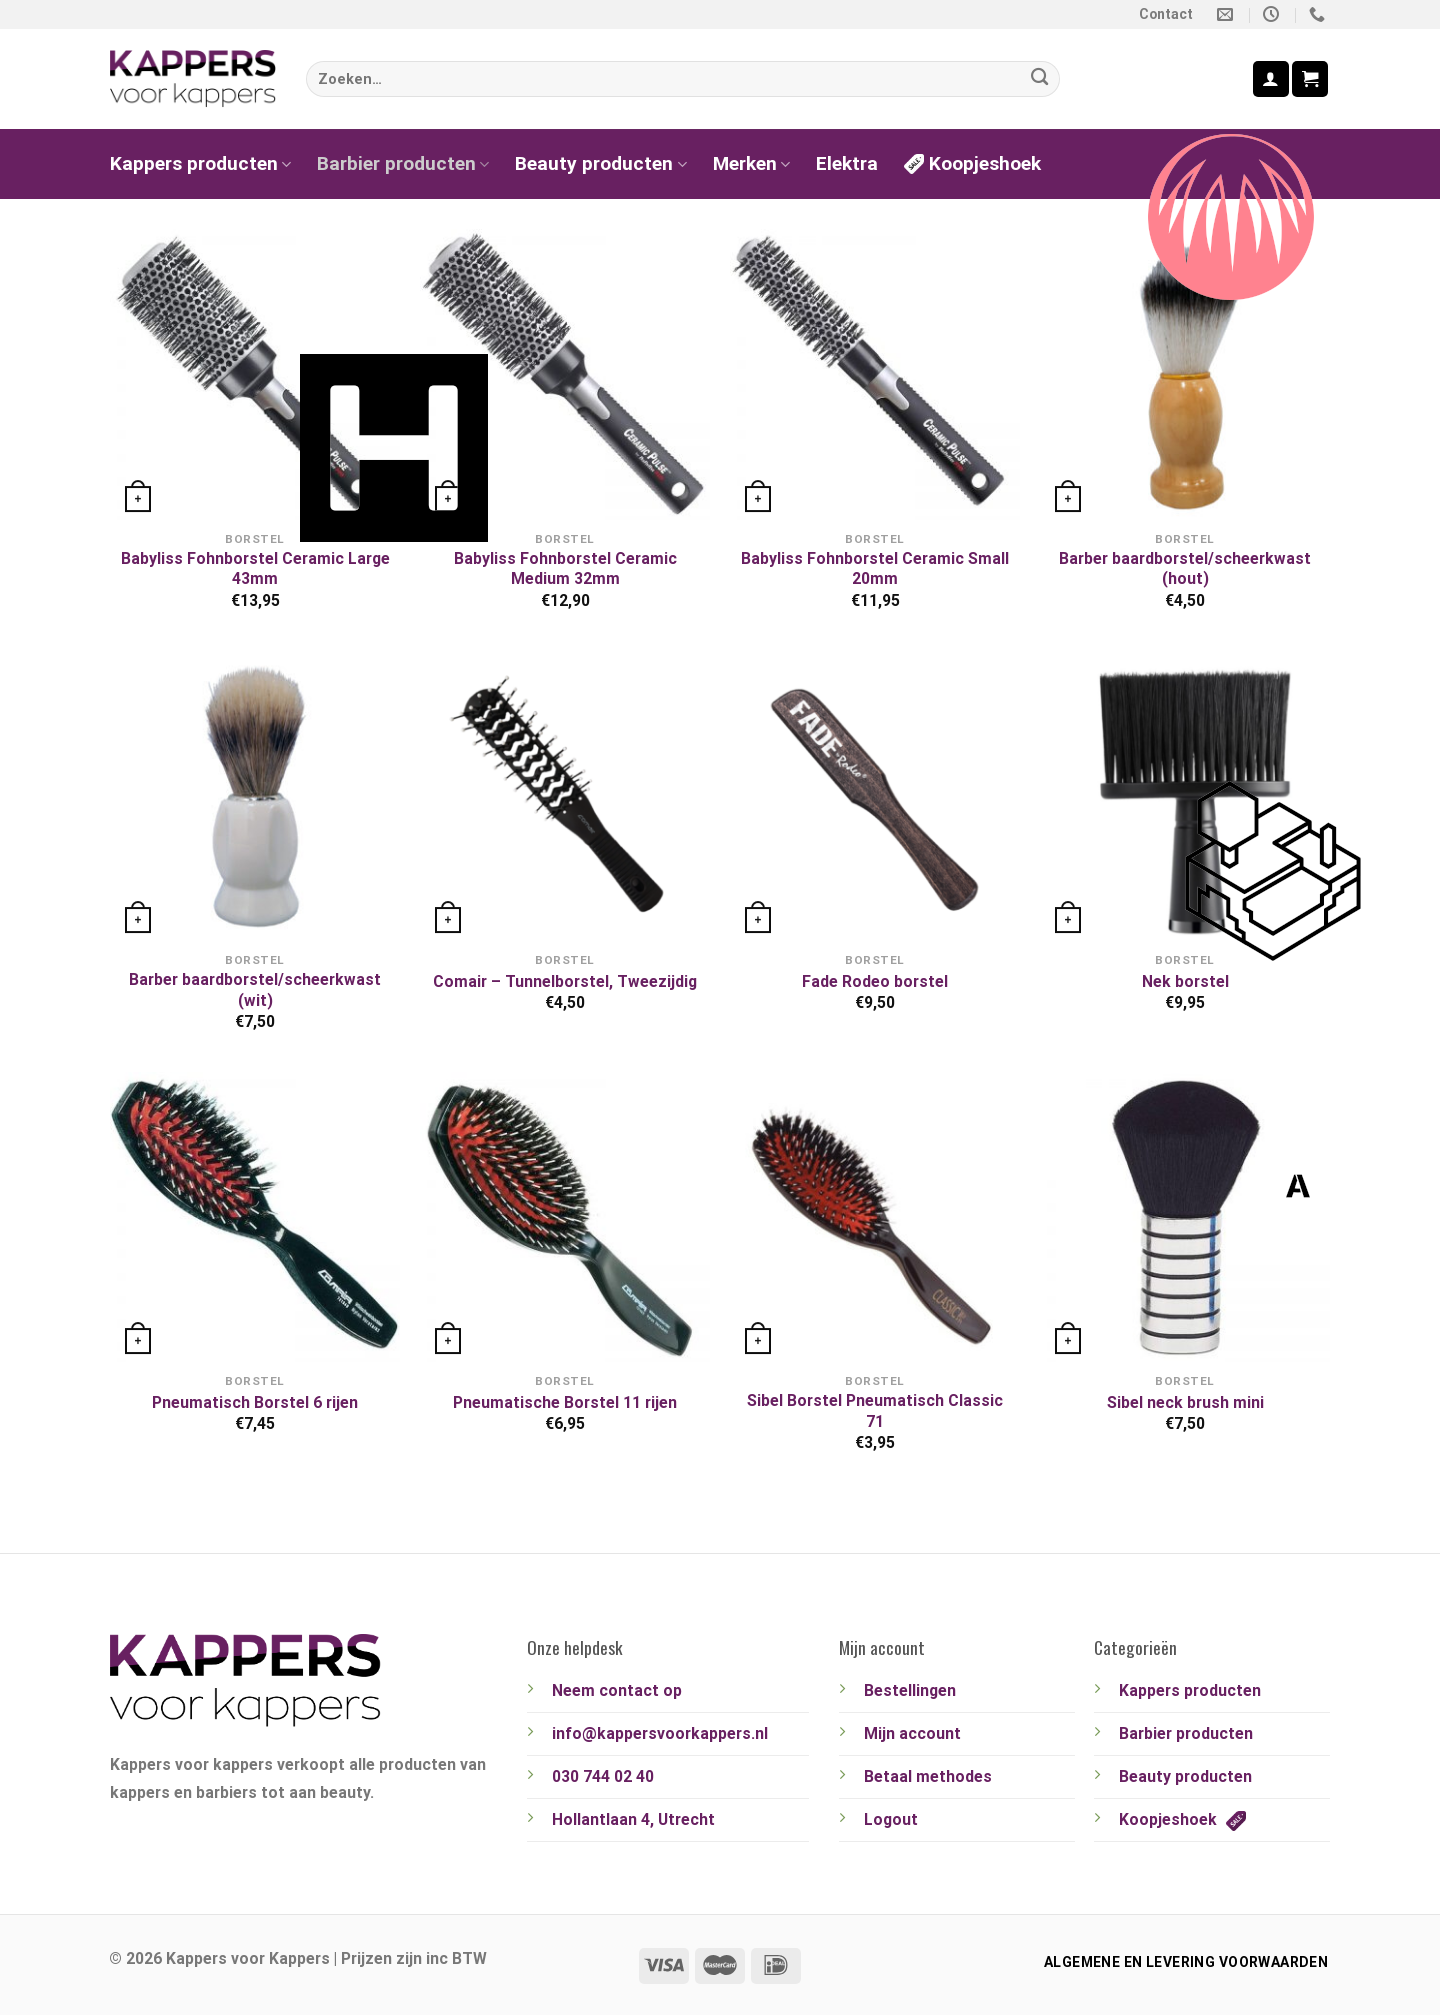  Describe the element at coordinates (394, 448) in the screenshot. I see `hetzner cloud hosting service logo` at that location.